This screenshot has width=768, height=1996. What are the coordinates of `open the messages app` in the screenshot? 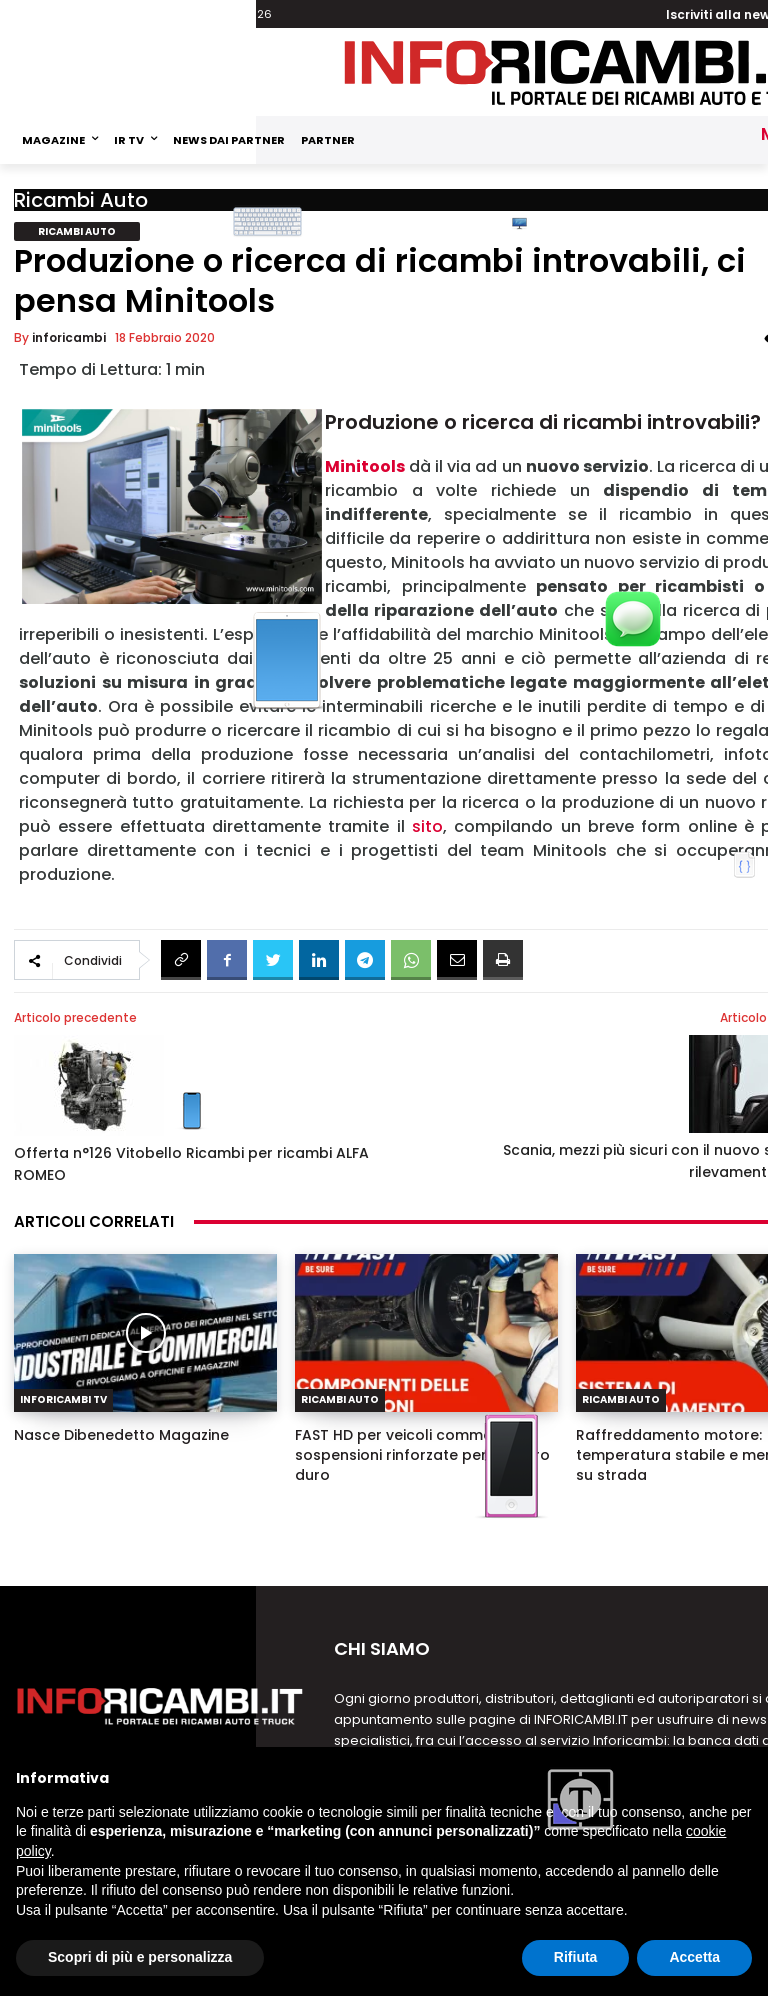 It's located at (633, 619).